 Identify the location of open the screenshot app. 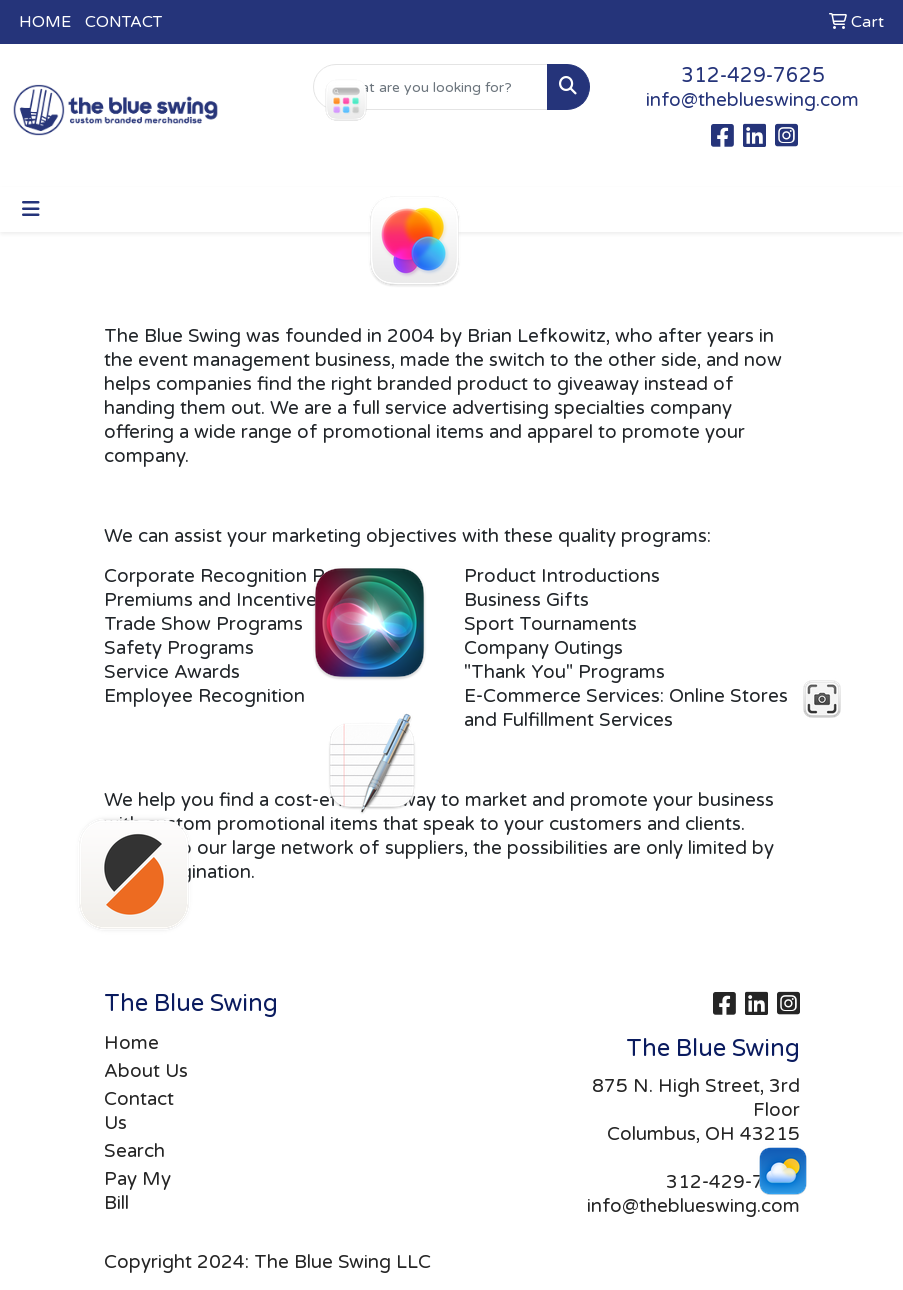
(822, 699).